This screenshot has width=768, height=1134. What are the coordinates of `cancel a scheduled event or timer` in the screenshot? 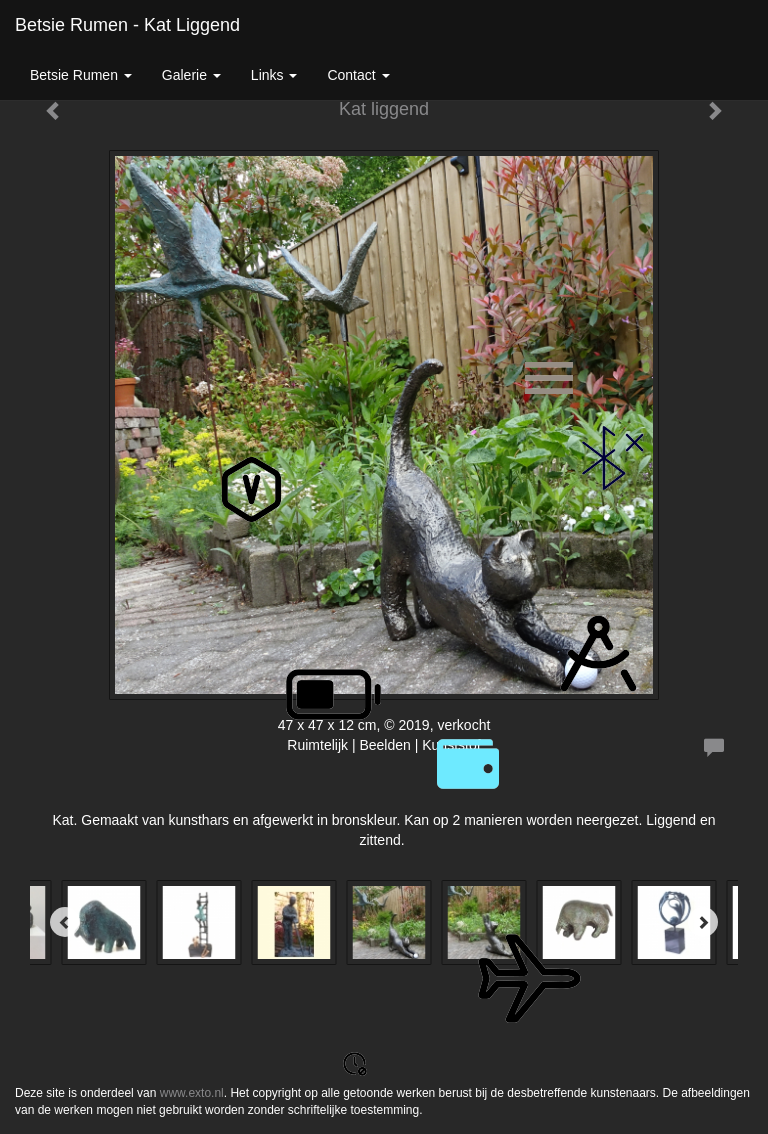 It's located at (354, 1063).